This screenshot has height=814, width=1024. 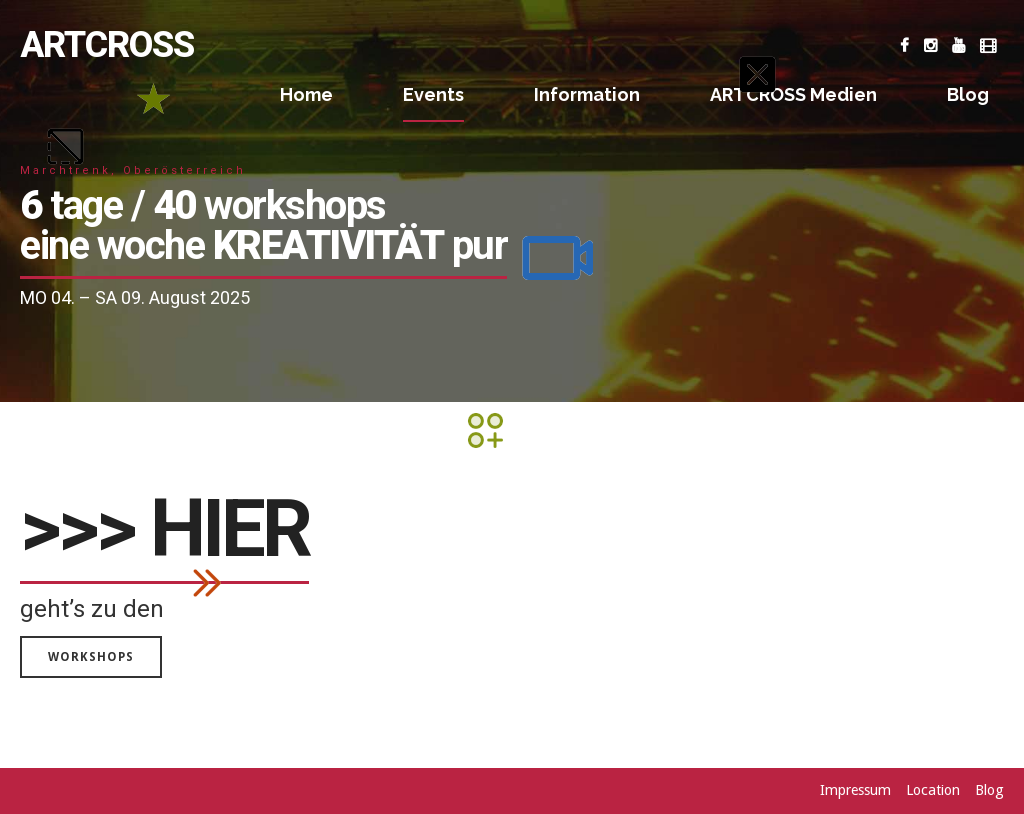 What do you see at coordinates (65, 146) in the screenshot?
I see `invert current selection` at bounding box center [65, 146].